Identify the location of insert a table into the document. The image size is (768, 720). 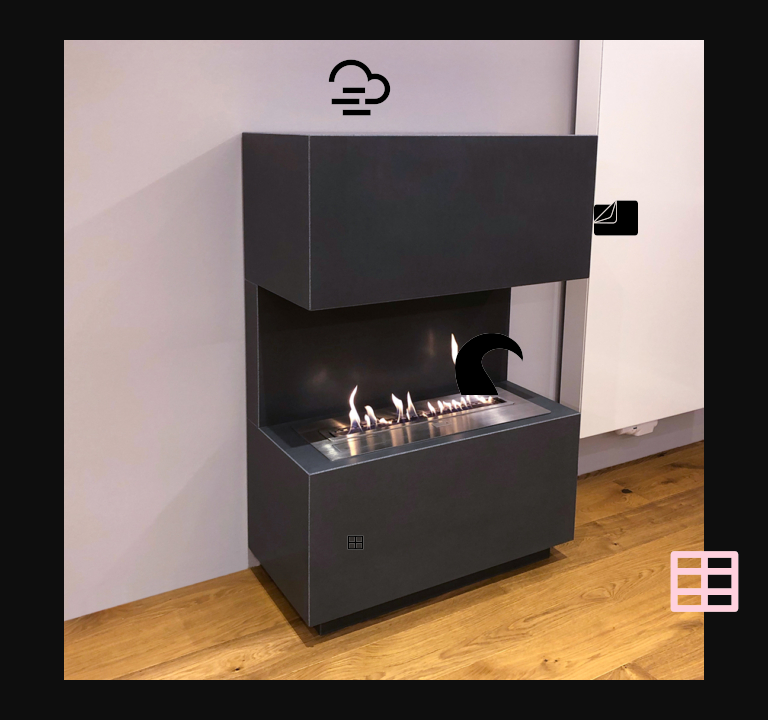
(704, 581).